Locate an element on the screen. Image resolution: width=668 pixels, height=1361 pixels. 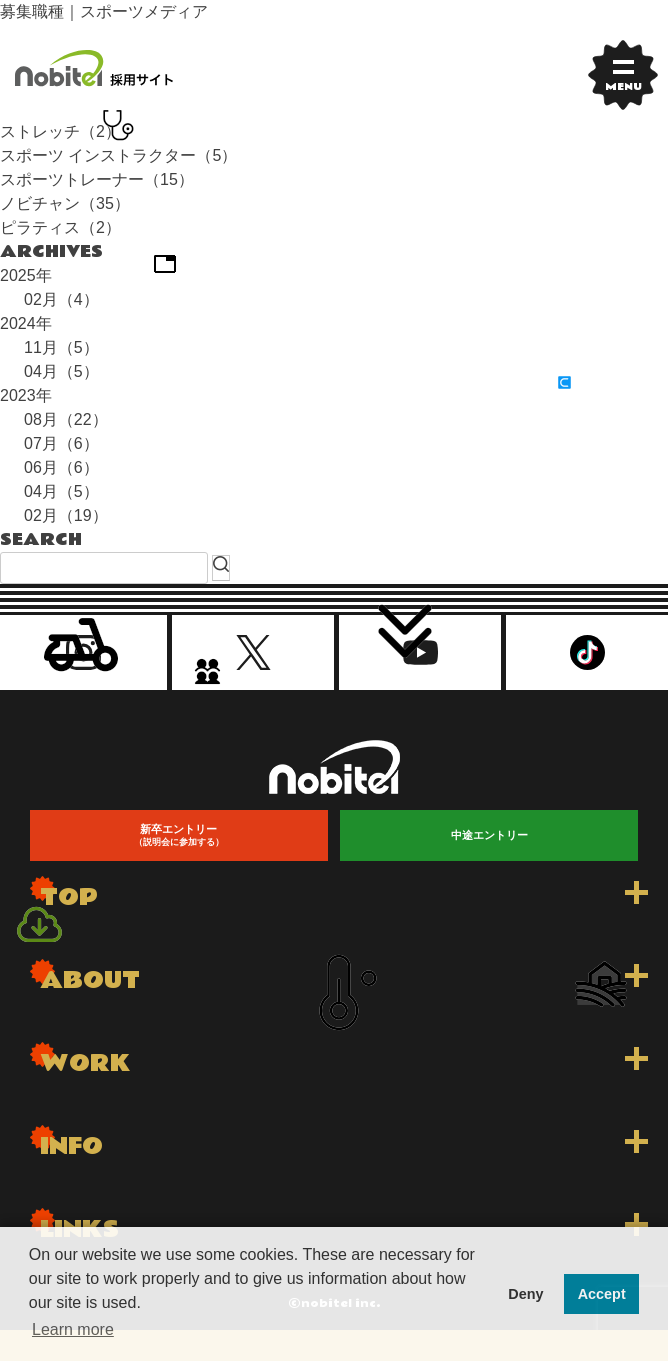
select moped or scooter delivery option is located at coordinates (81, 647).